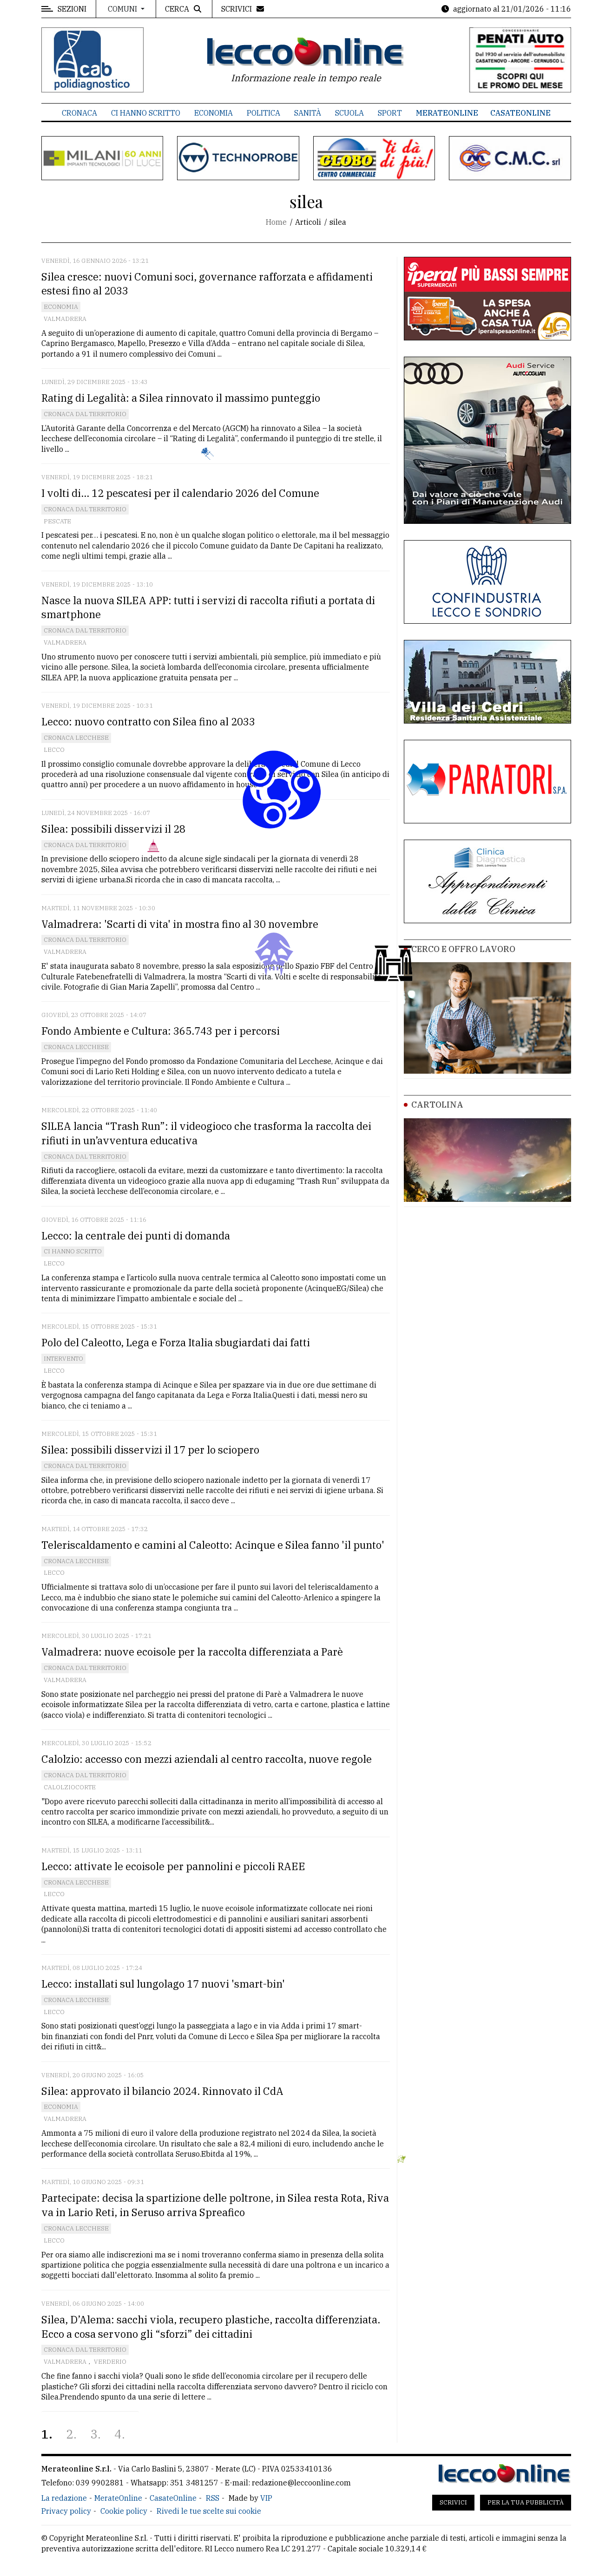  Describe the element at coordinates (274, 955) in the screenshot. I see `indicates danger or deadly hazard in game` at that location.